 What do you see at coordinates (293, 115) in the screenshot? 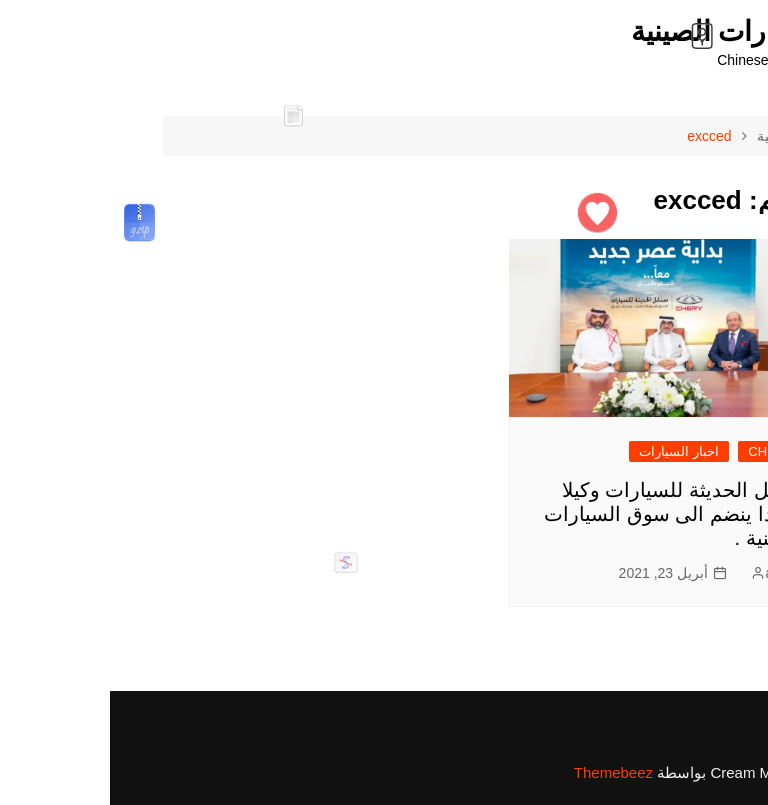
I see `a configuration file associated with wine (windows compatibility layer)` at bounding box center [293, 115].